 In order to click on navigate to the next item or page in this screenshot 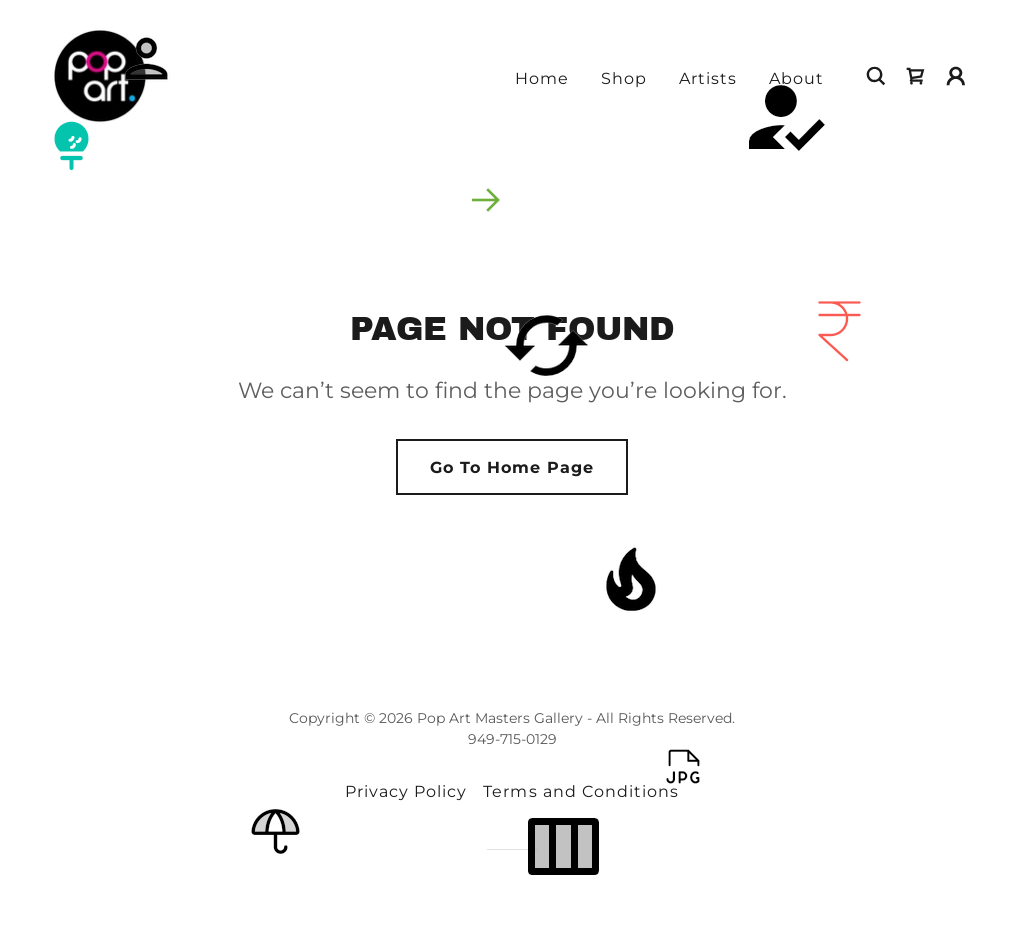, I will do `click(486, 200)`.